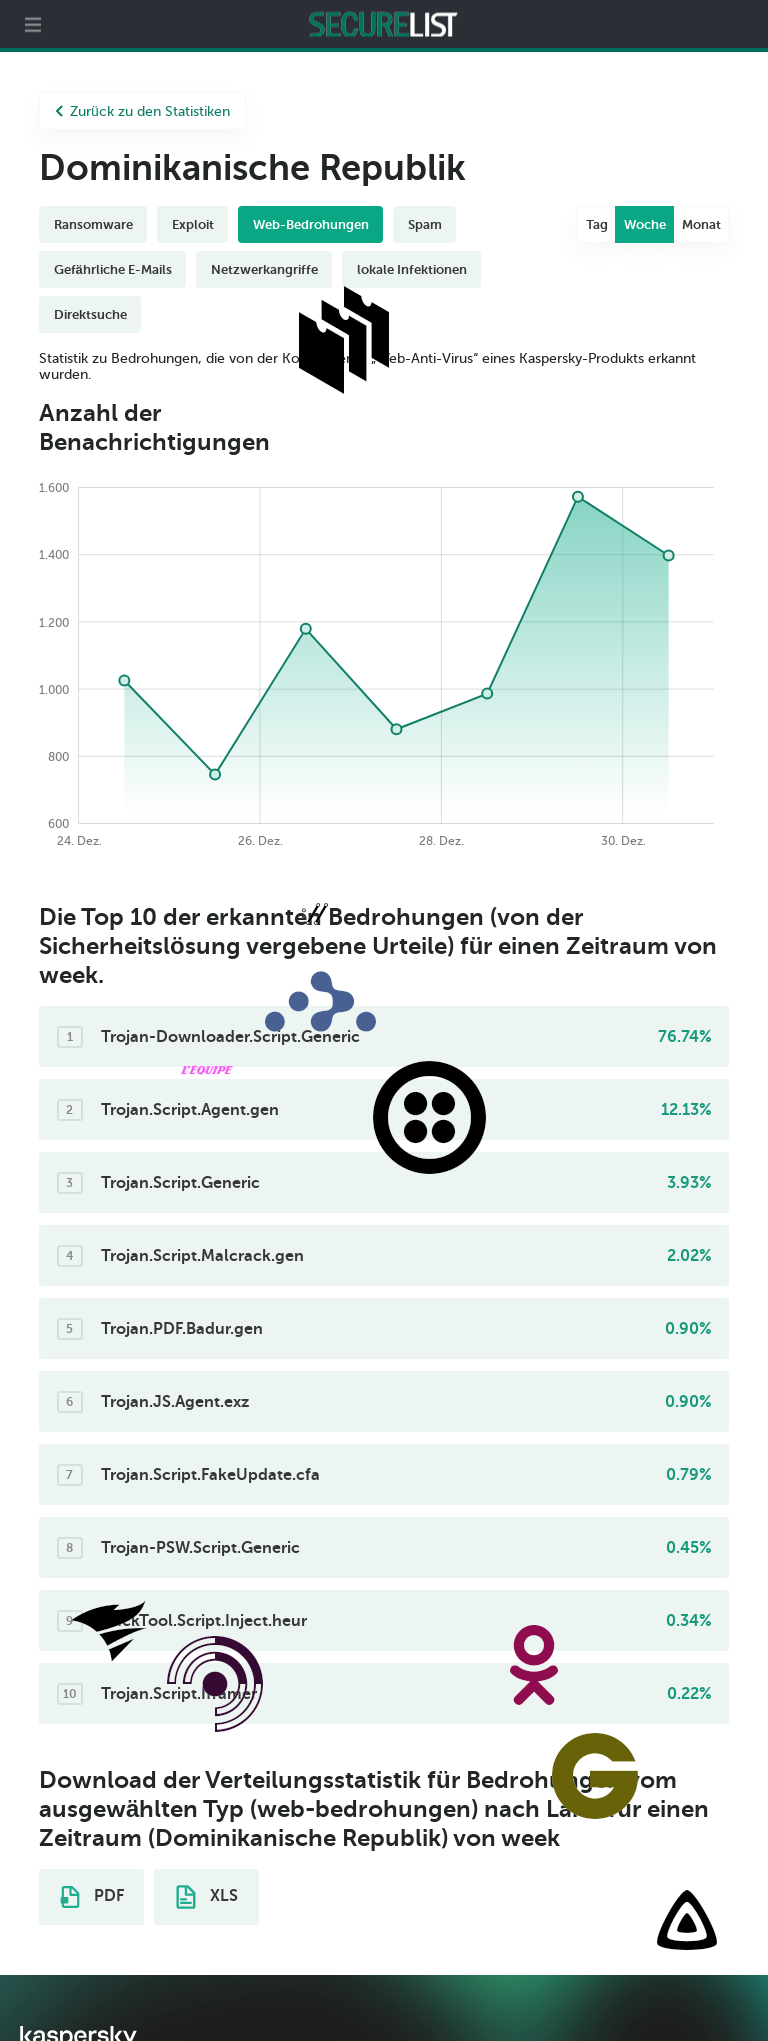 Image resolution: width=768 pixels, height=2041 pixels. What do you see at coordinates (320, 1001) in the screenshot?
I see `react router library logo` at bounding box center [320, 1001].